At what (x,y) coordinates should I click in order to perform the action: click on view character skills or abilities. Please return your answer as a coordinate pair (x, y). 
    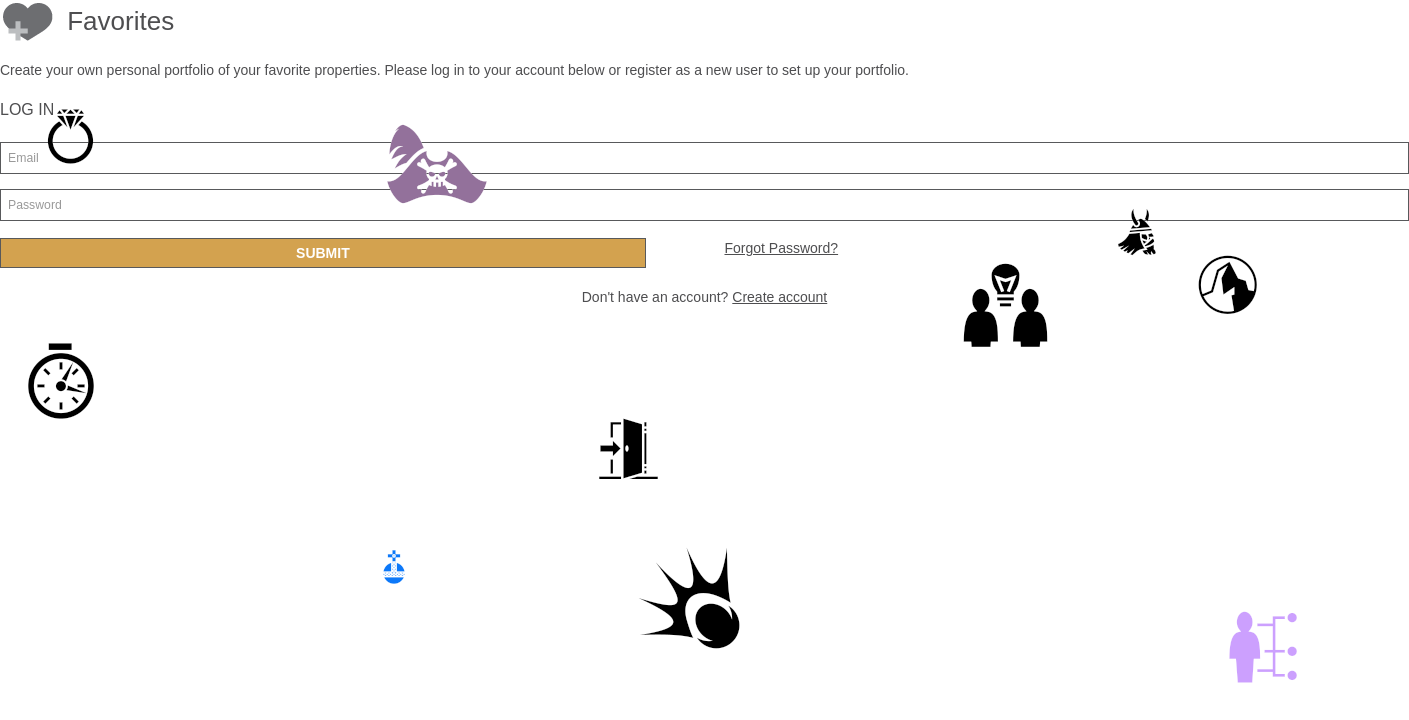
    Looking at the image, I should click on (1264, 646).